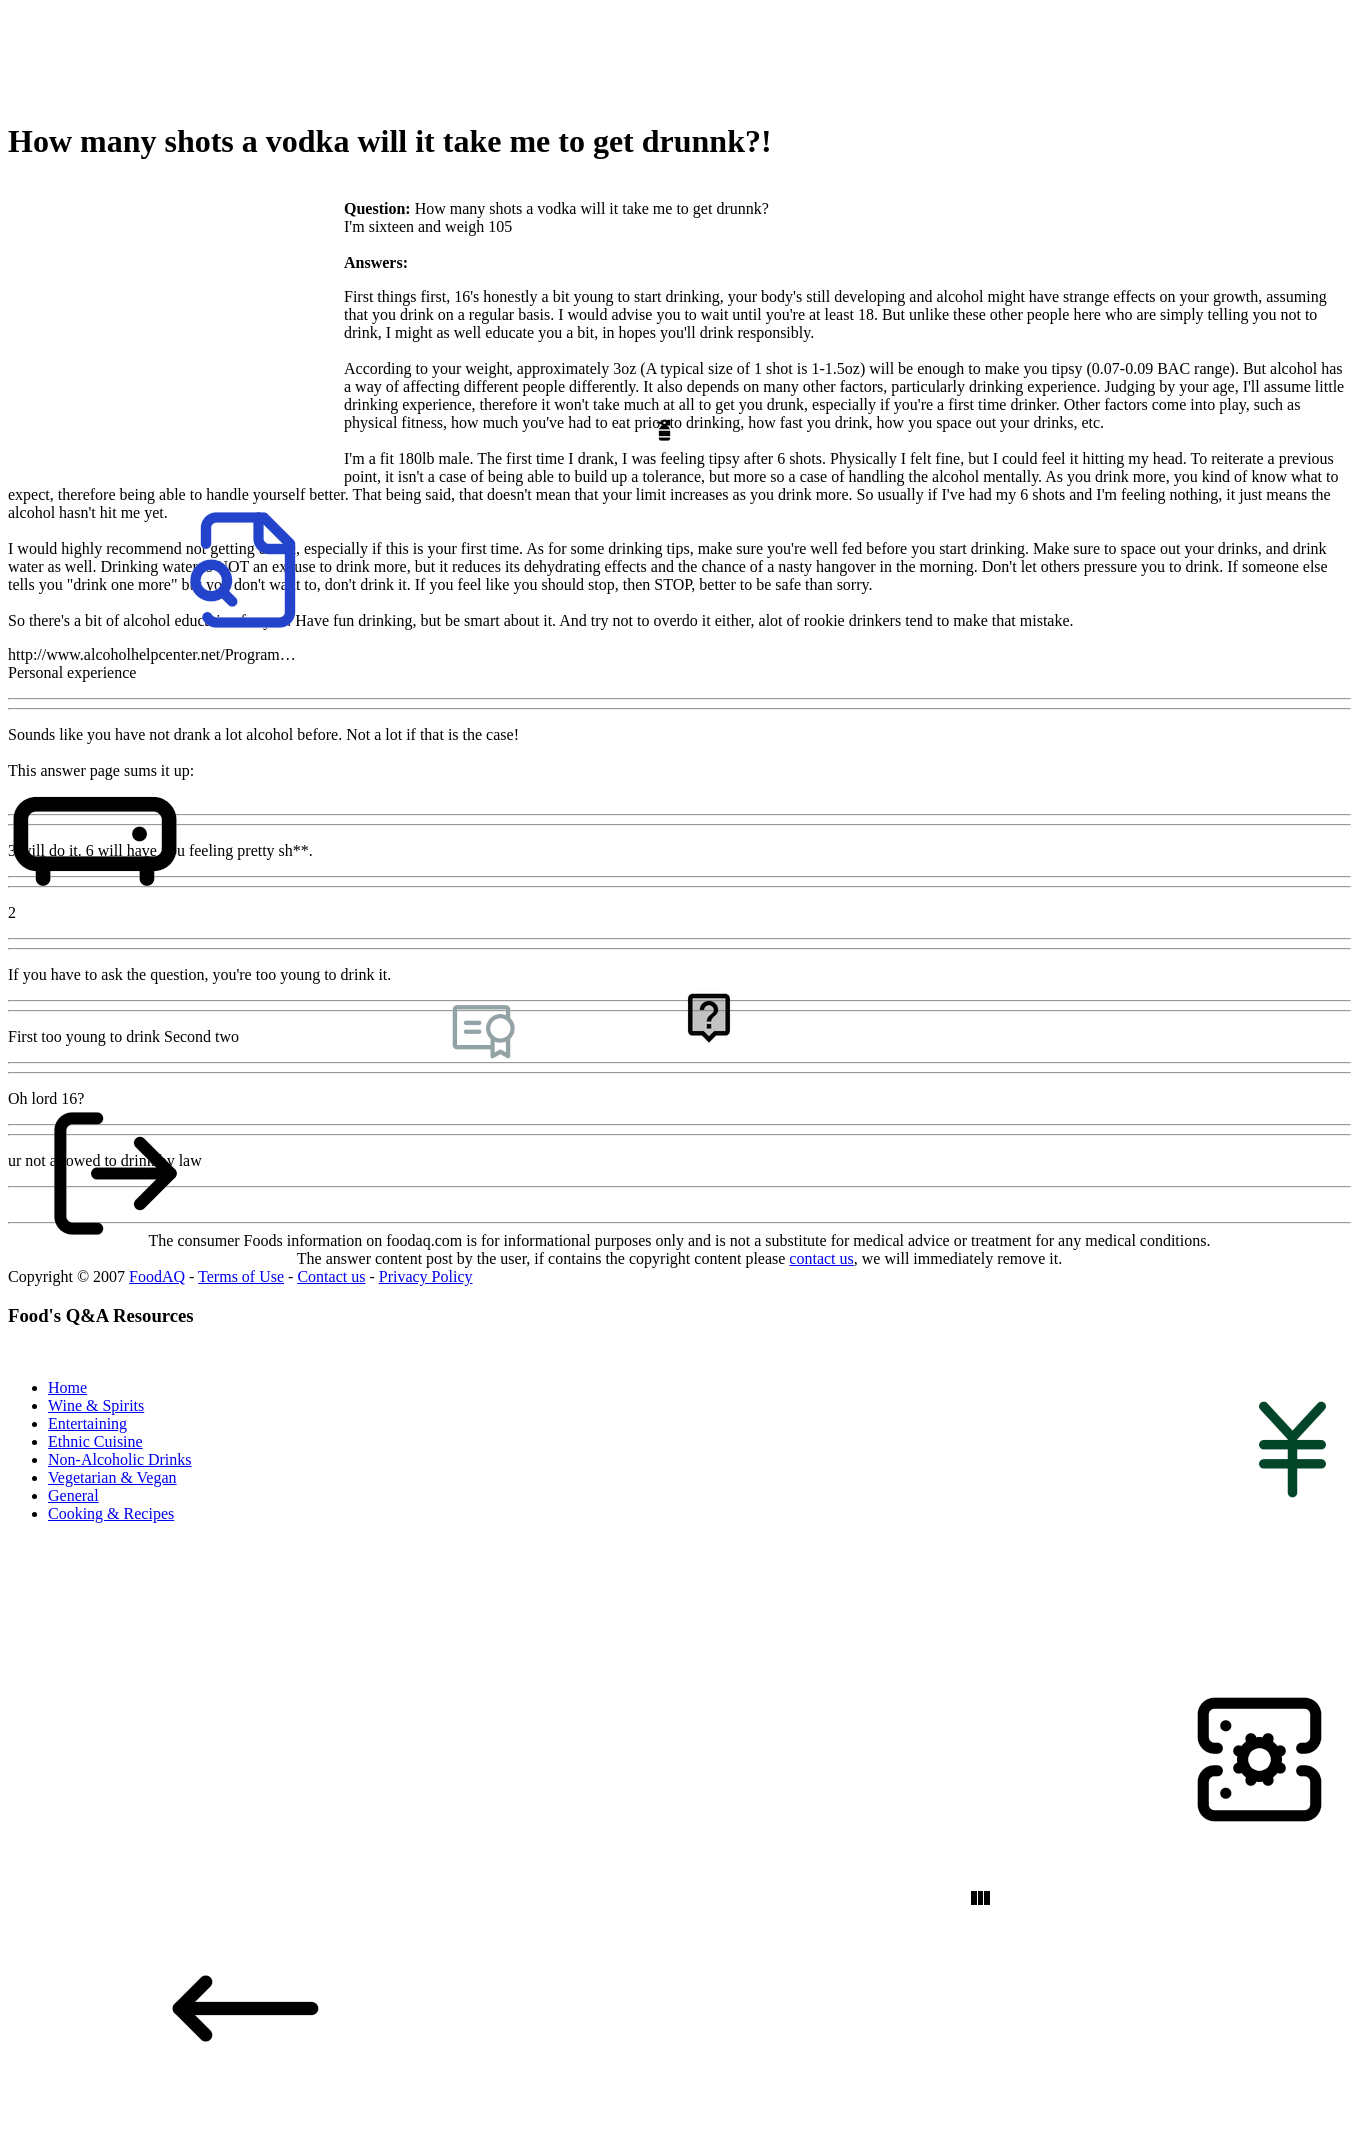 Image resolution: width=1359 pixels, height=2139 pixels. What do you see at coordinates (664, 429) in the screenshot?
I see `locate fire safety equipment` at bounding box center [664, 429].